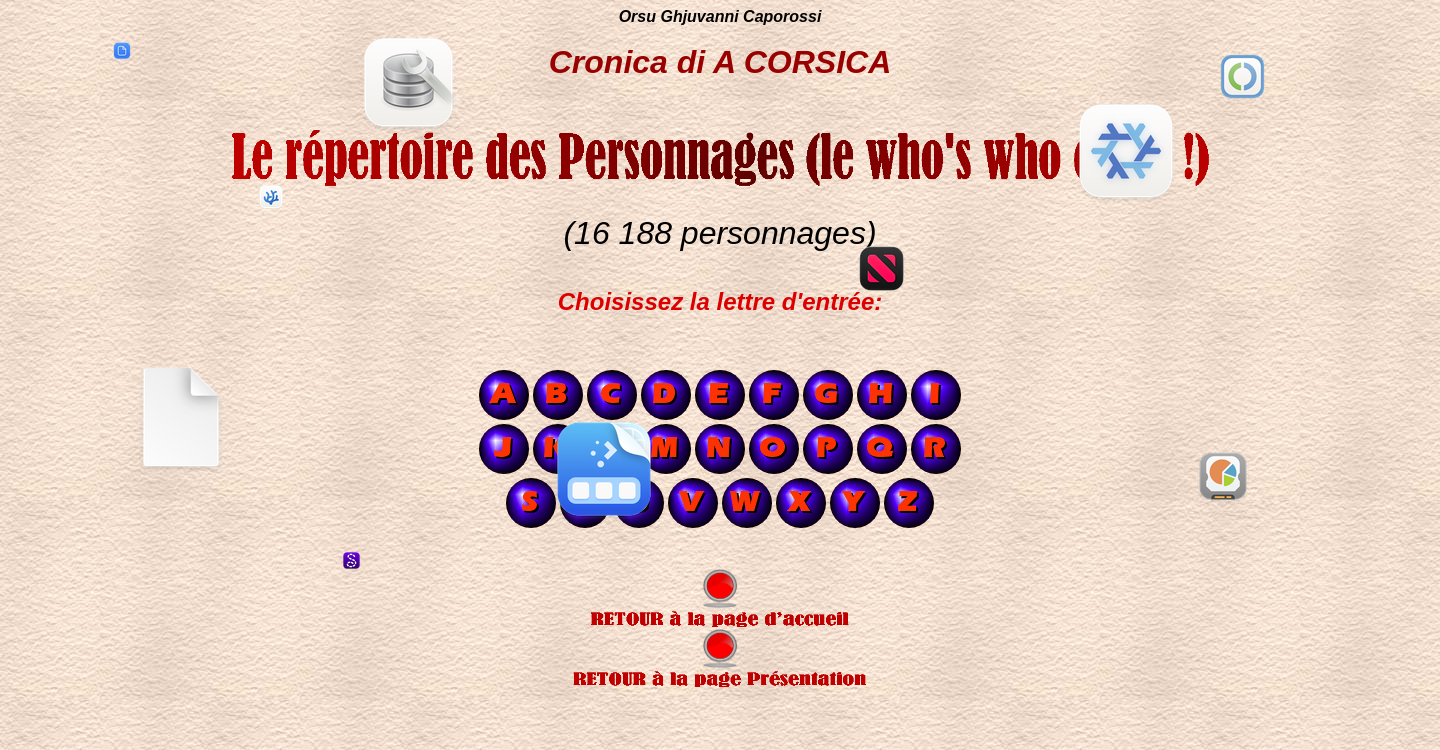 Image resolution: width=1440 pixels, height=750 pixels. What do you see at coordinates (181, 419) in the screenshot?
I see `a blank or empty document file` at bounding box center [181, 419].